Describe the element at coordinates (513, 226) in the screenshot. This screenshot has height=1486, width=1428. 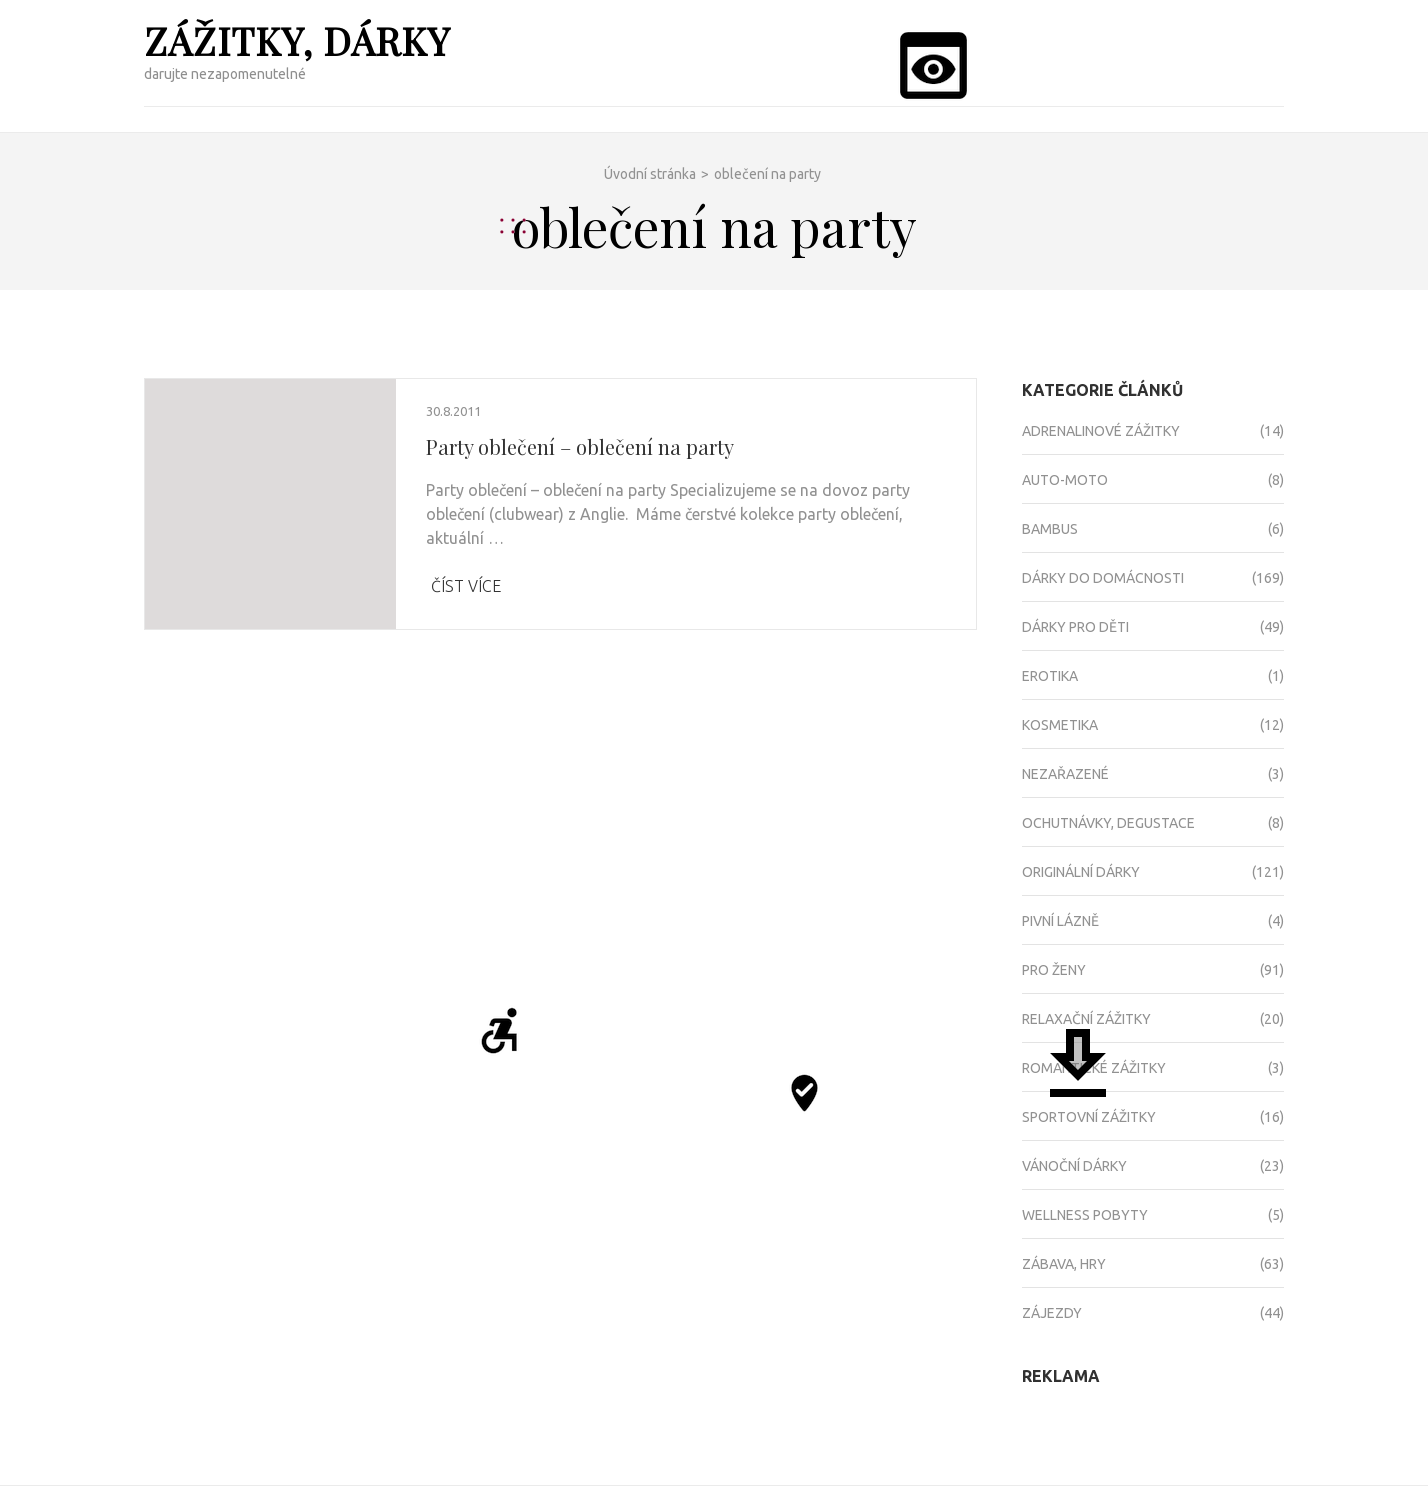
I see `drag to reorder items` at that location.